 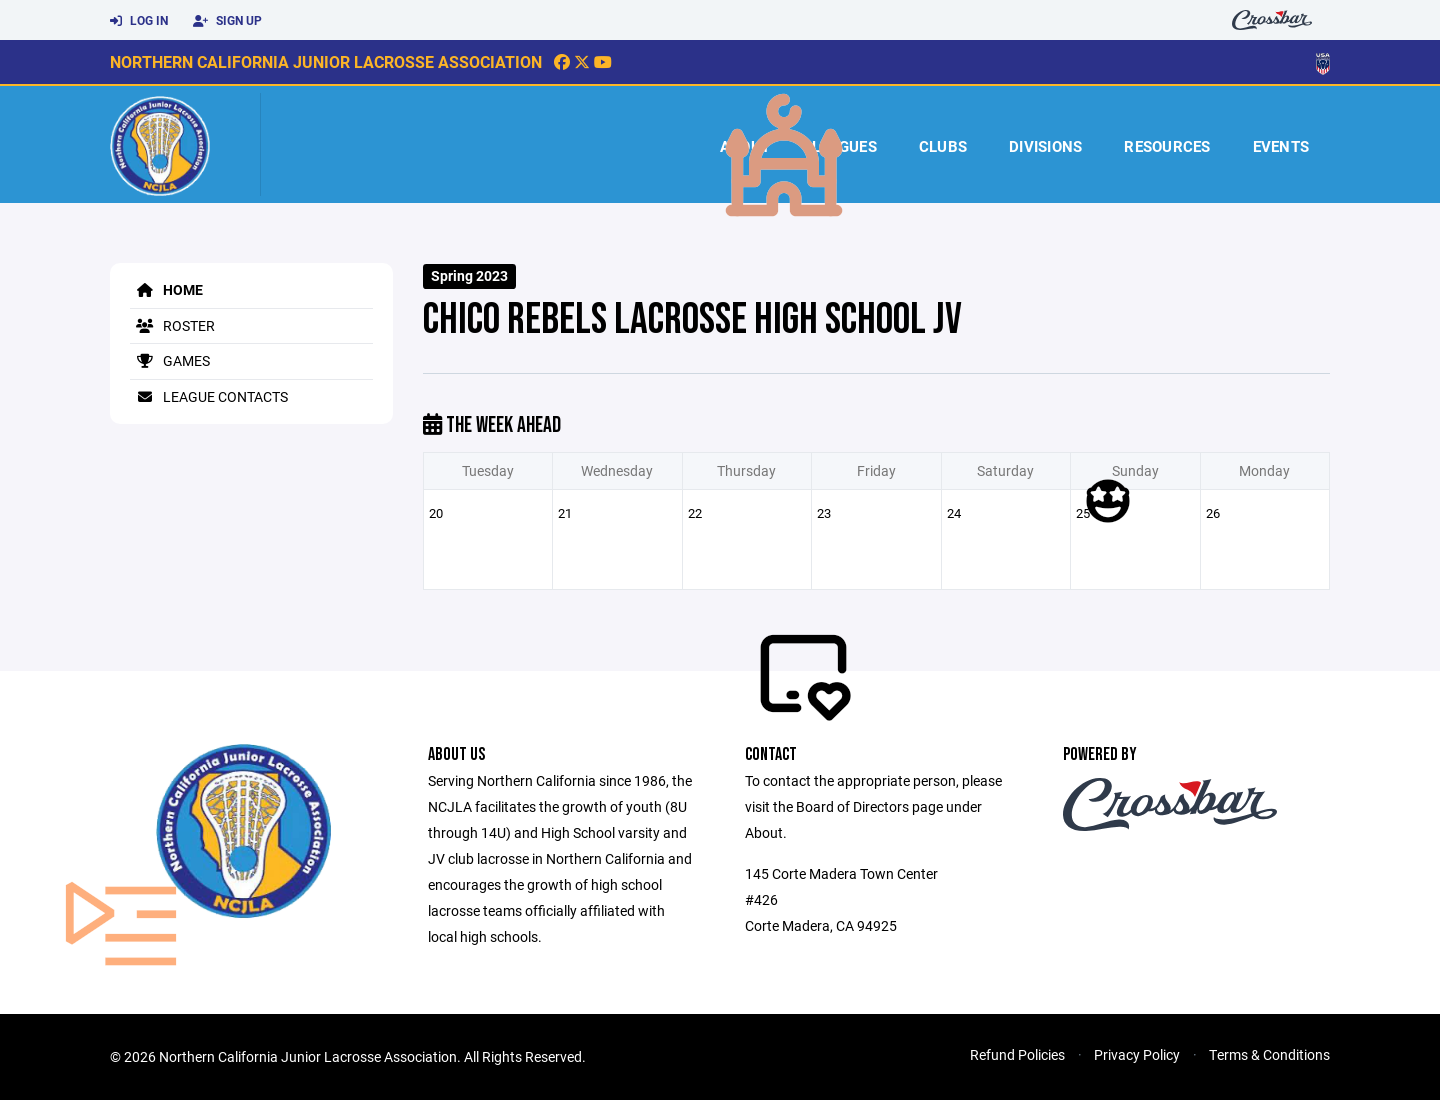 What do you see at coordinates (803, 673) in the screenshot?
I see `add tablet to favorites` at bounding box center [803, 673].